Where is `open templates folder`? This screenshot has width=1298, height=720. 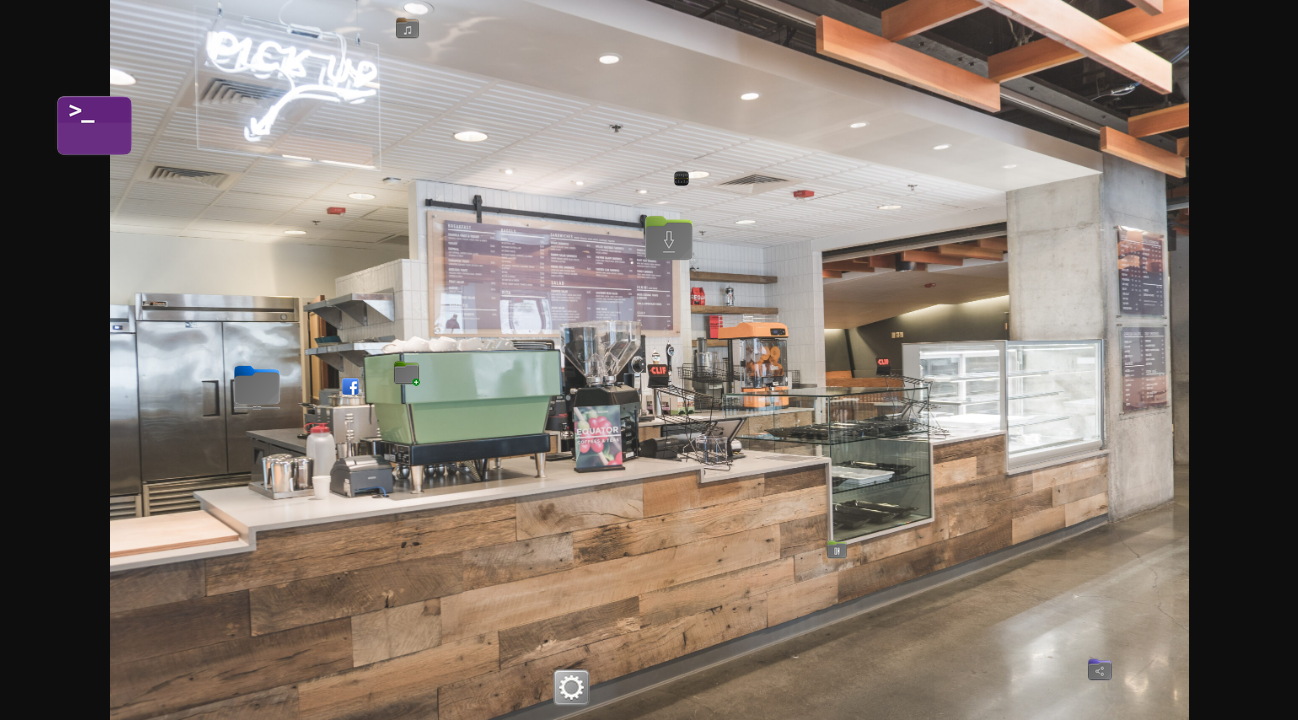 open templates folder is located at coordinates (837, 549).